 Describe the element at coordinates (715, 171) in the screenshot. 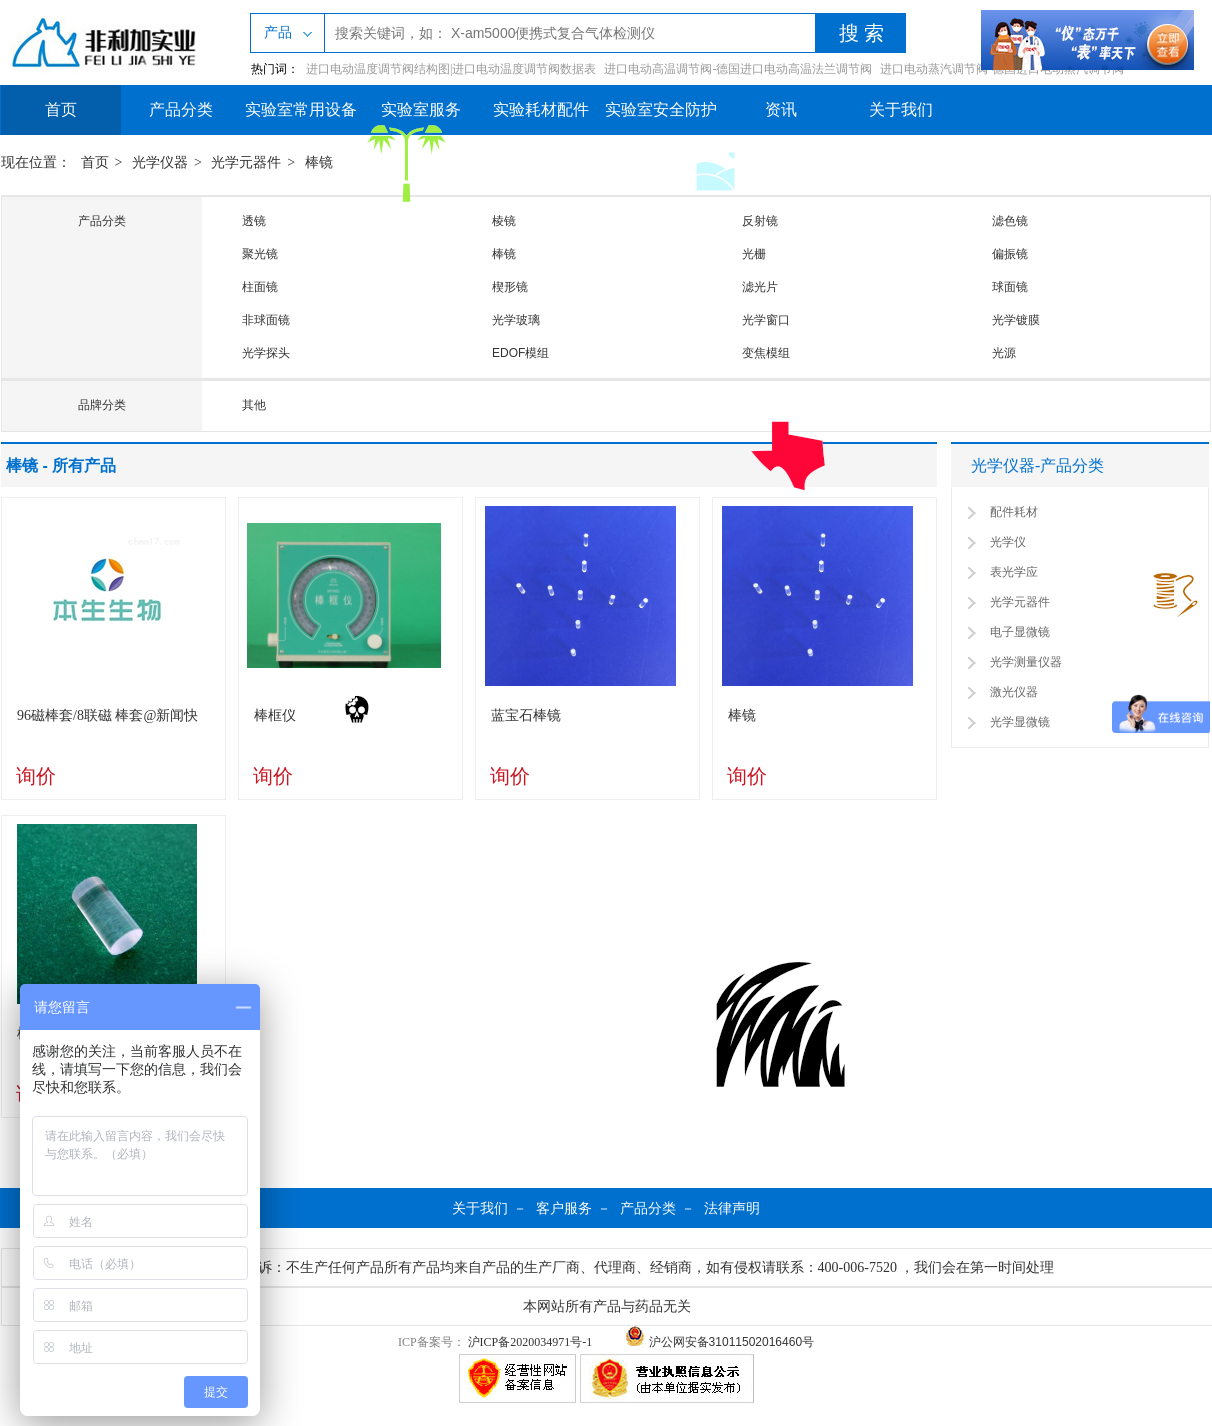

I see `view terrain or landscape mode` at that location.